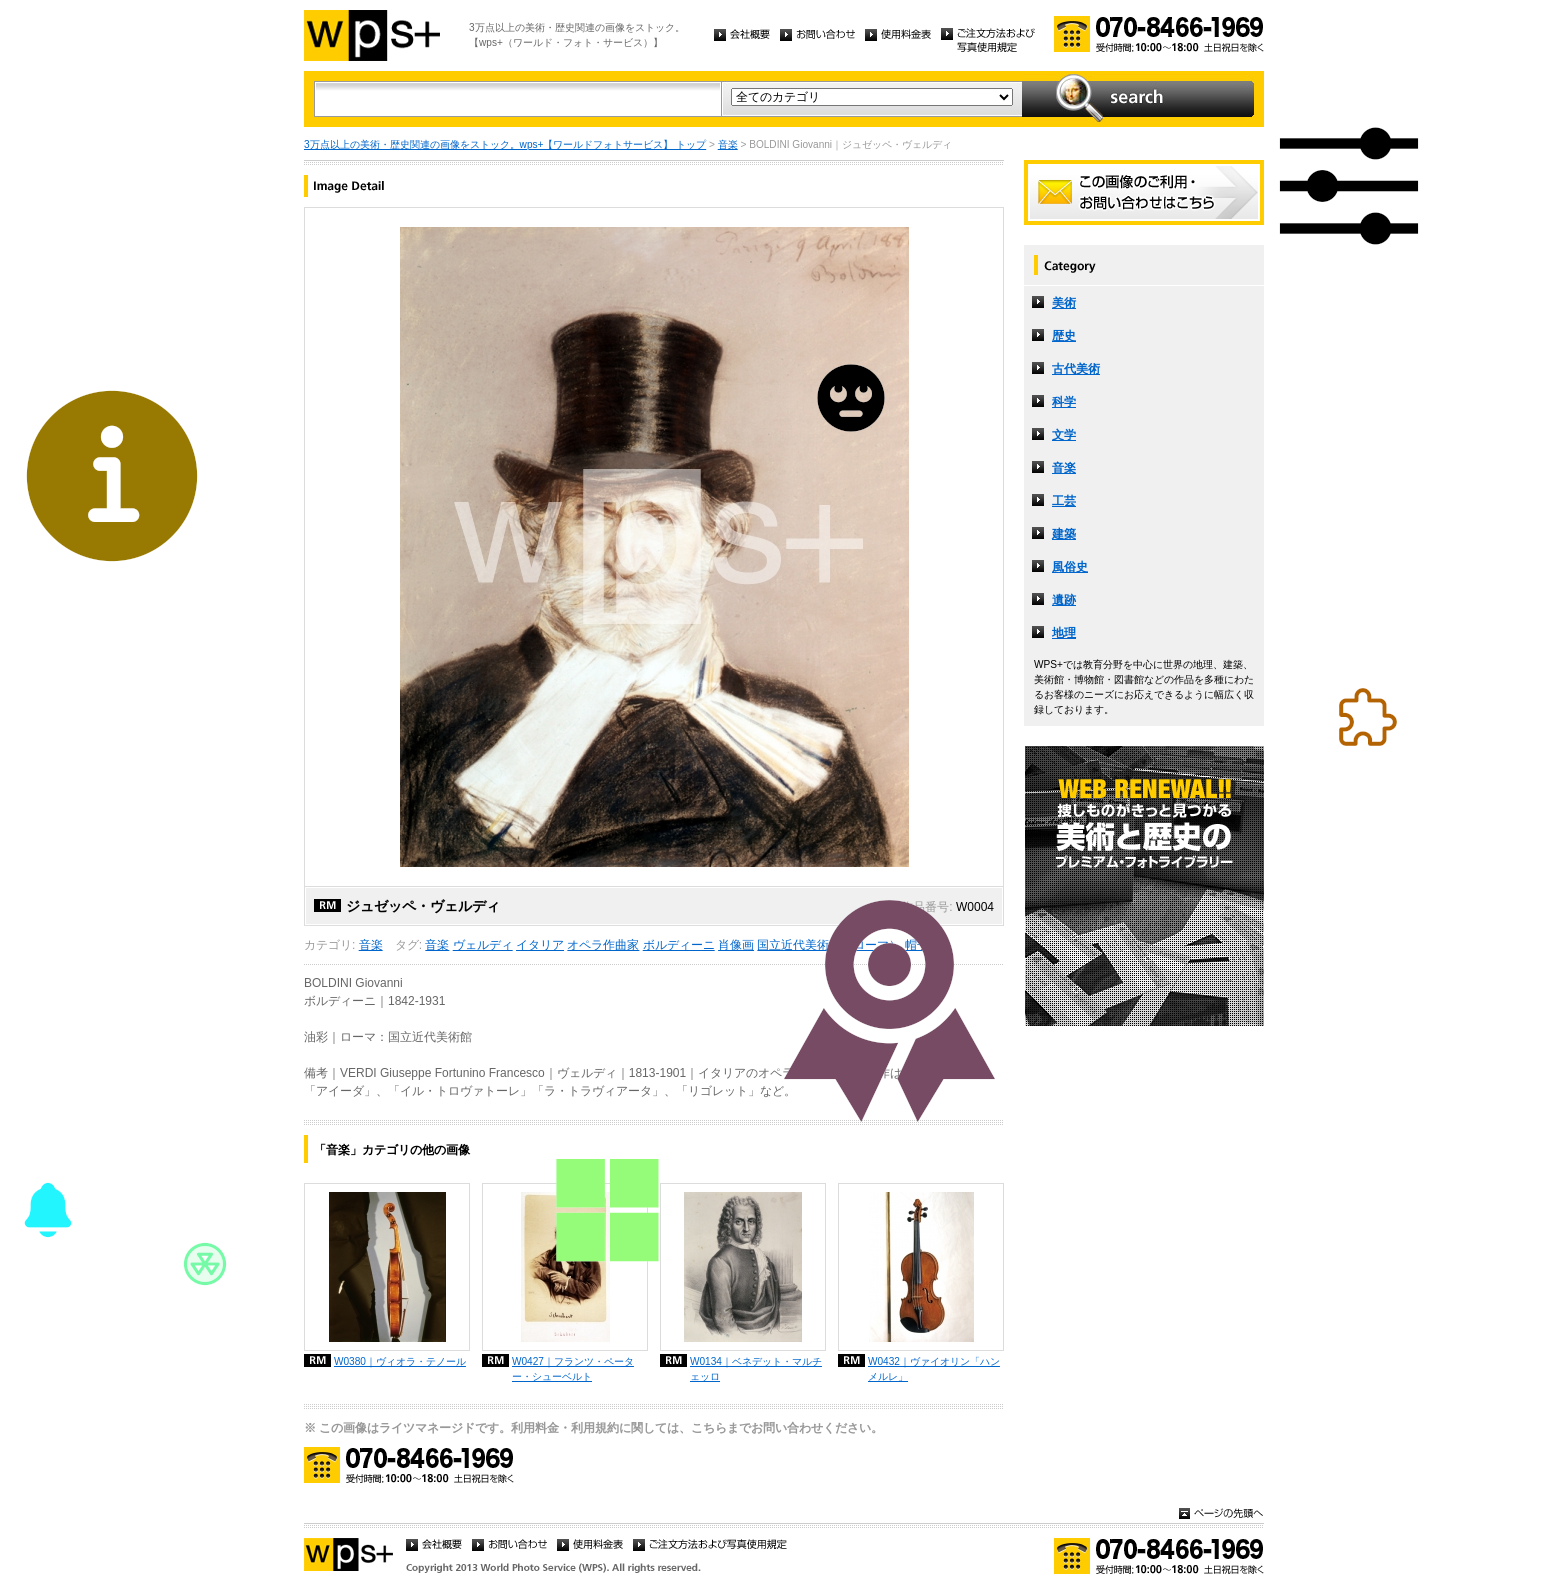 The height and width of the screenshot is (1584, 1568). What do you see at coordinates (1368, 717) in the screenshot?
I see `access browser extensions or plugins` at bounding box center [1368, 717].